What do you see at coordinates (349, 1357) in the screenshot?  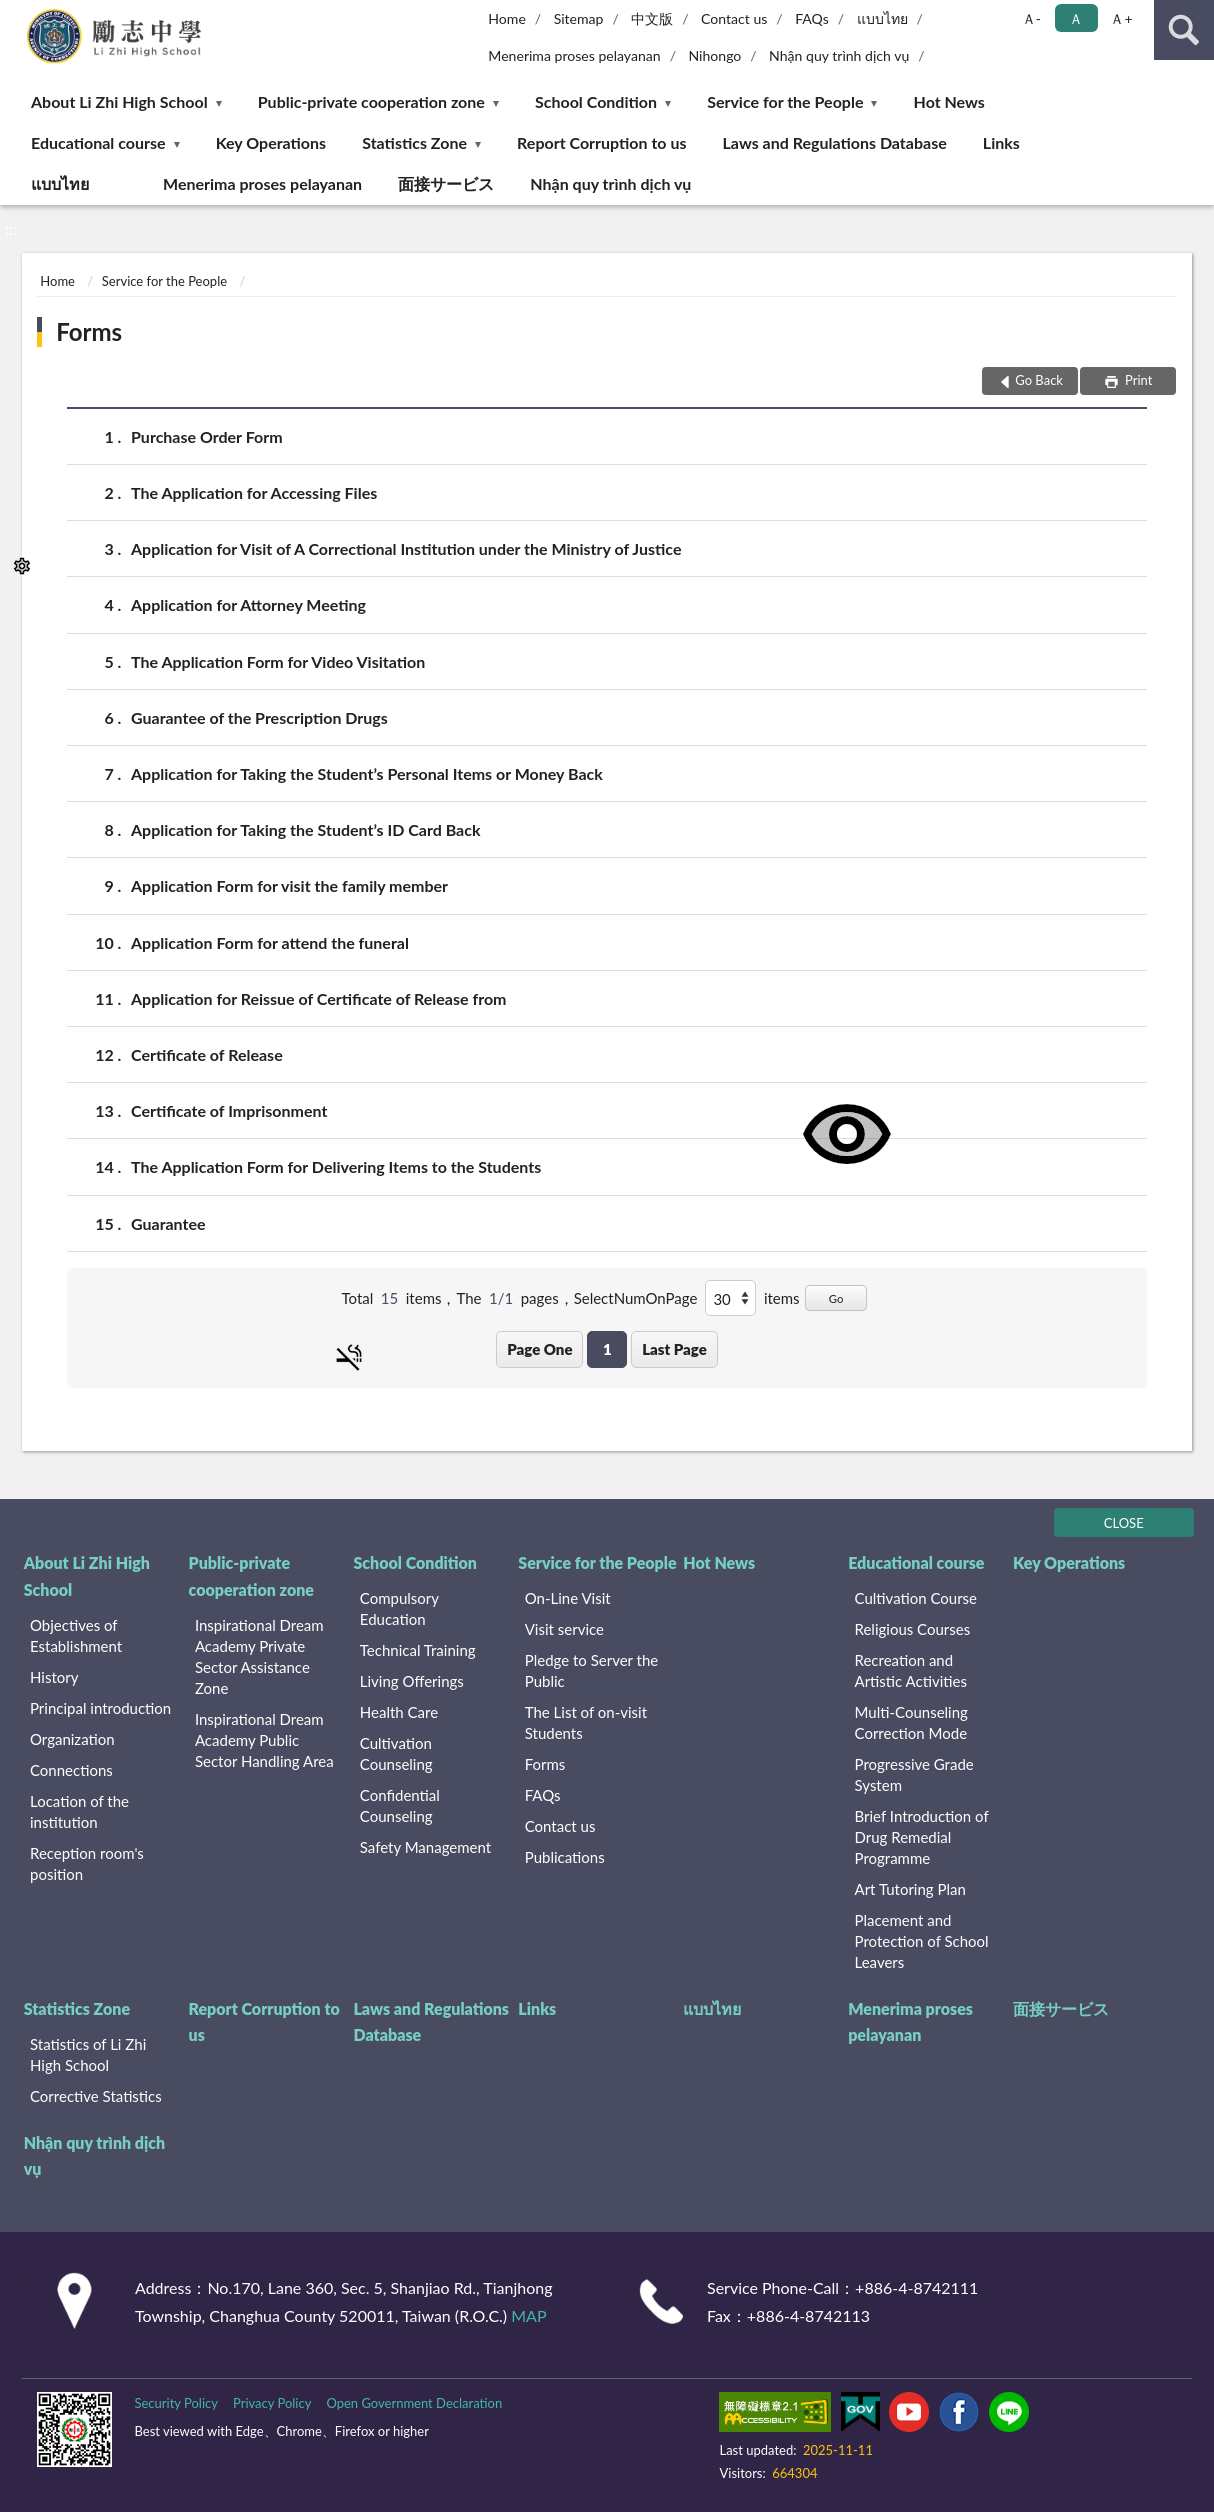 I see `indicates a smoke-free or no smoking area` at bounding box center [349, 1357].